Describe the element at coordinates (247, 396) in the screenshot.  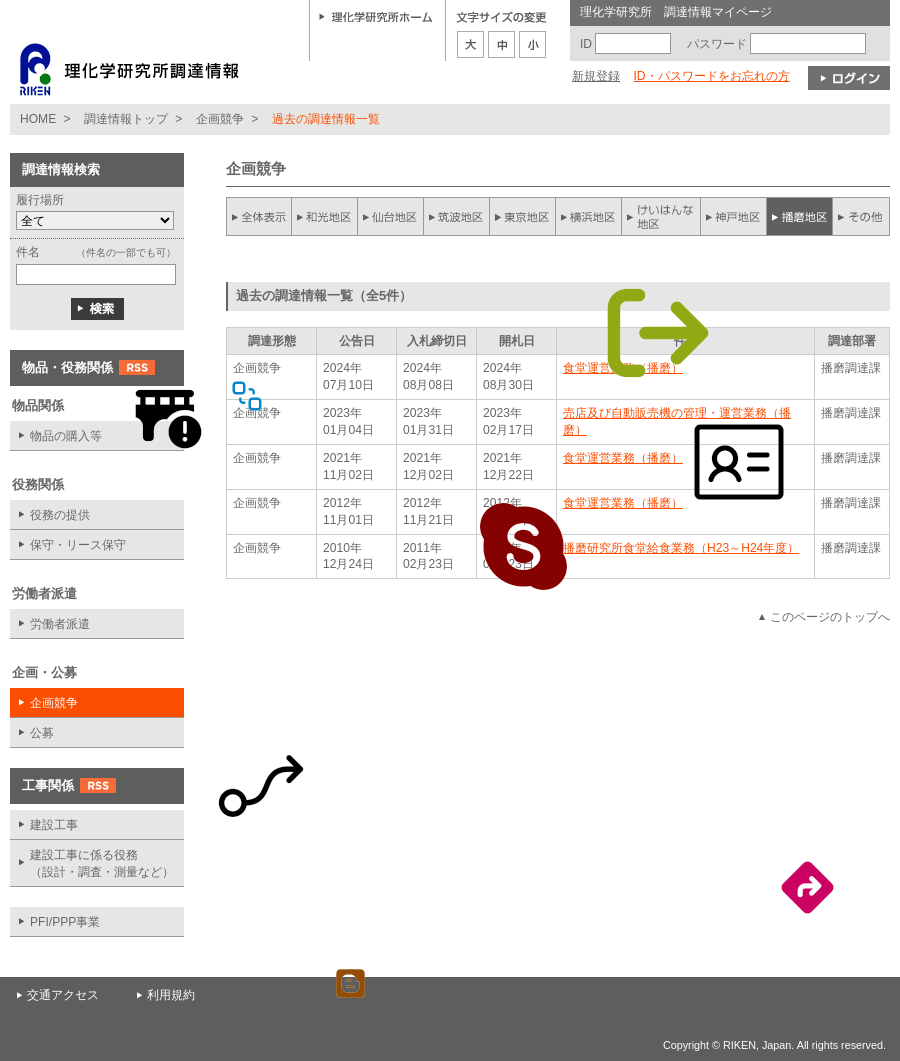
I see `send selected object to back of layer stack` at that location.